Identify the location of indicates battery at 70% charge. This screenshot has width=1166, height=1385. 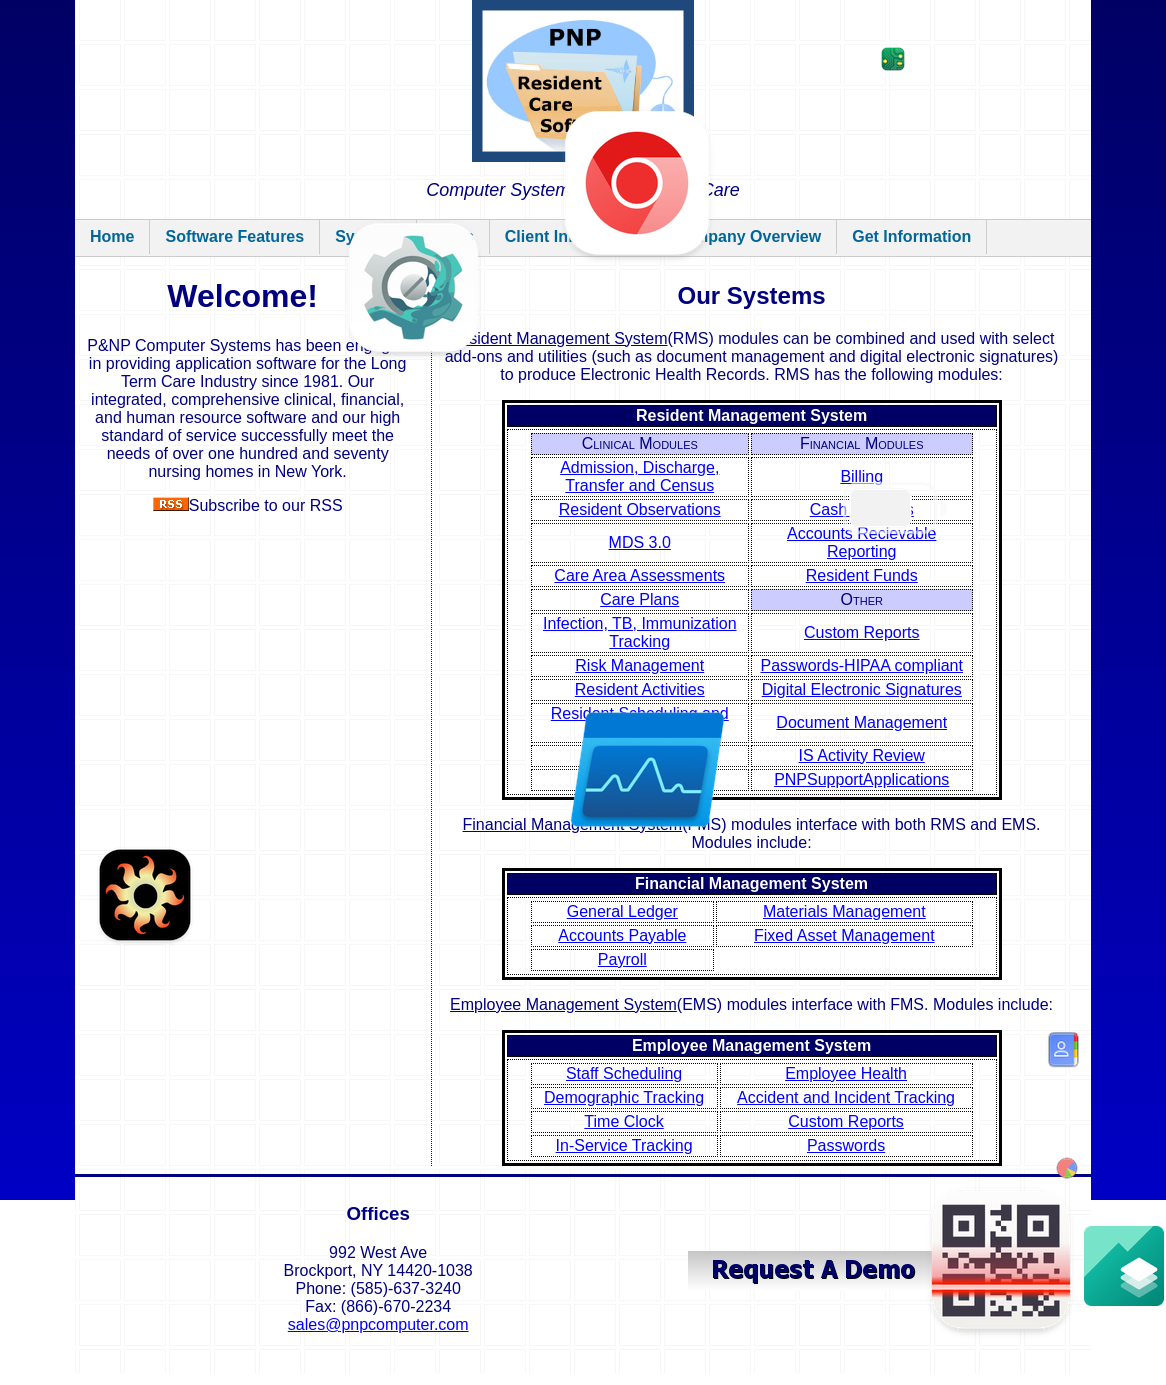
(895, 508).